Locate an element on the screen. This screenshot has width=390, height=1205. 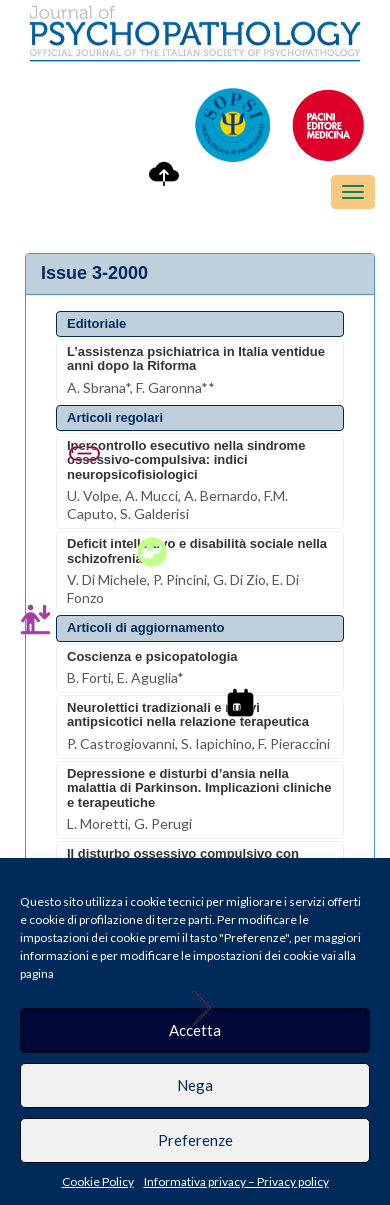
rendact brand logo is located at coordinates (152, 552).